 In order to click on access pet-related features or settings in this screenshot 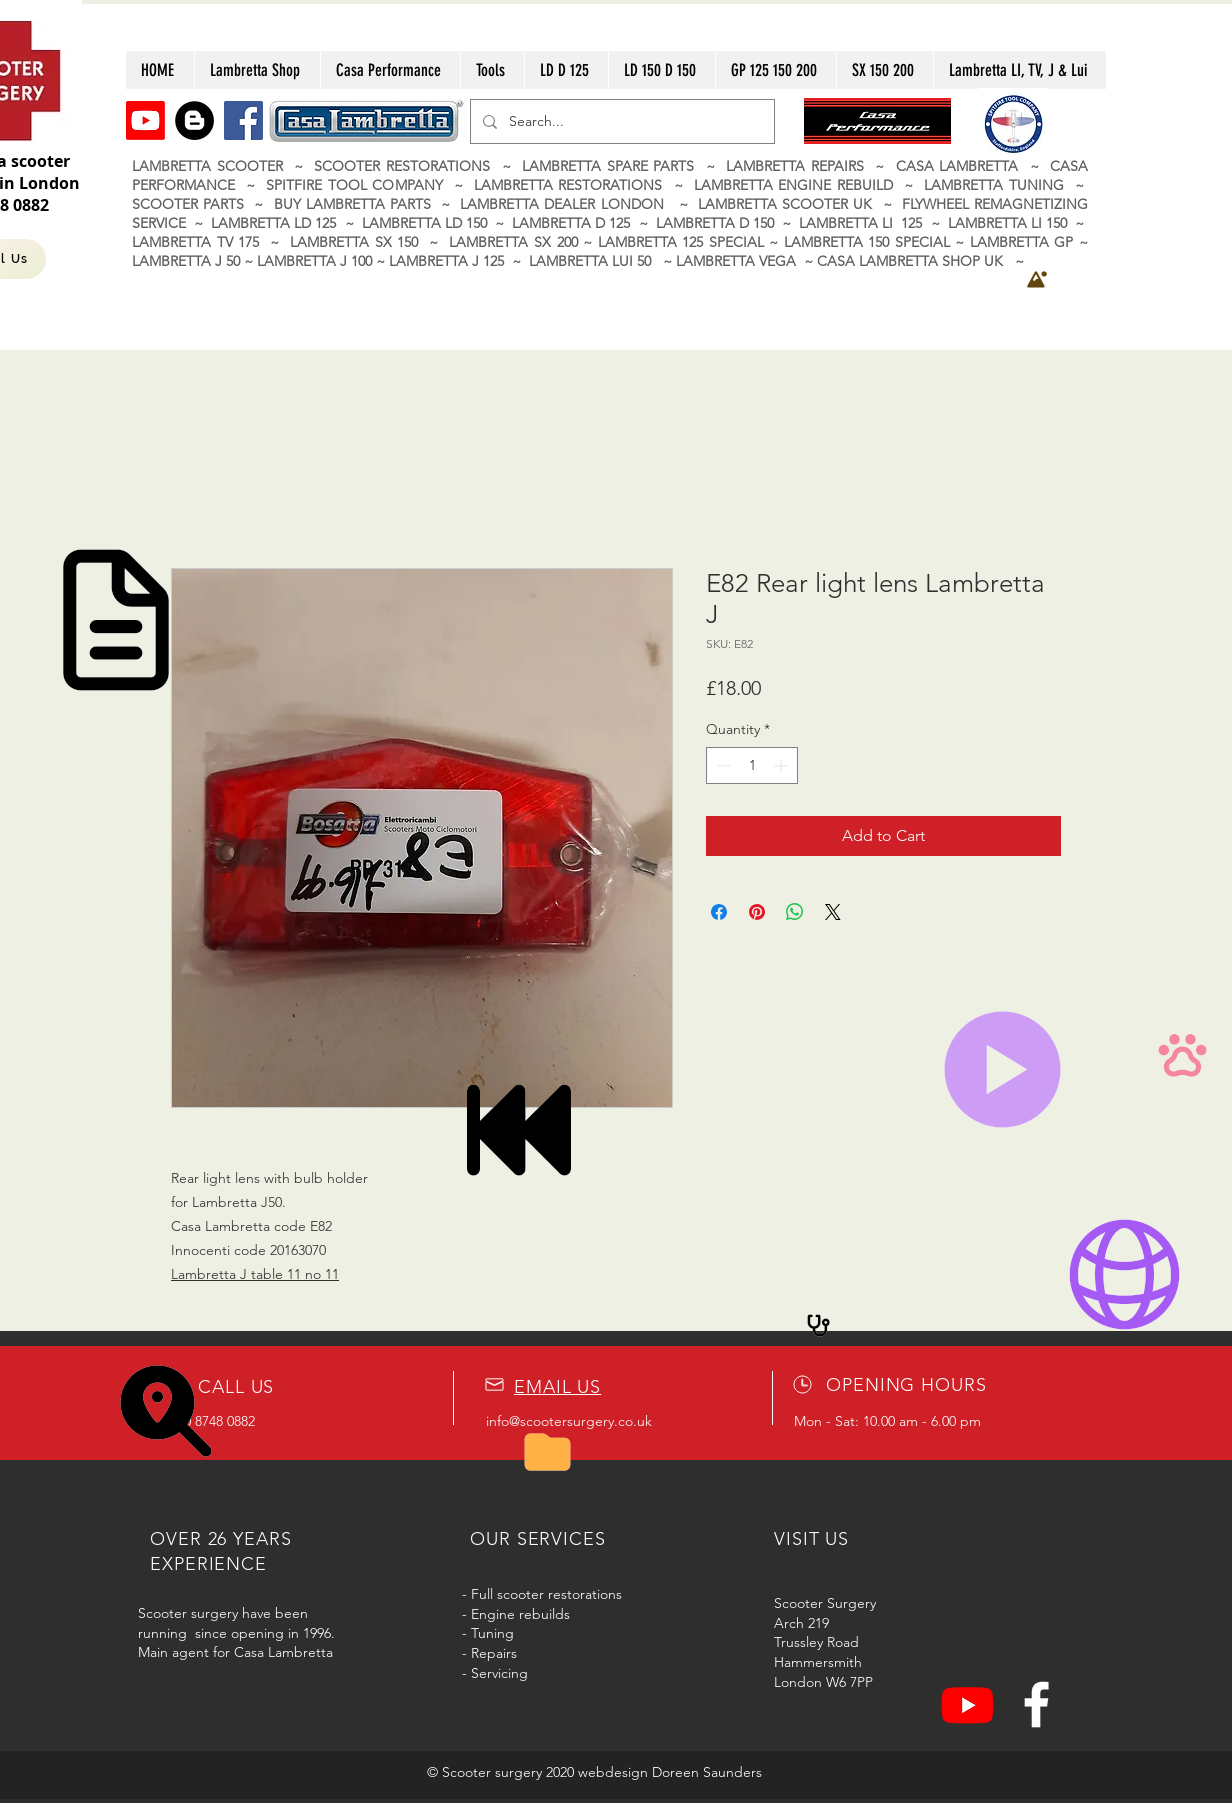, I will do `click(1182, 1054)`.